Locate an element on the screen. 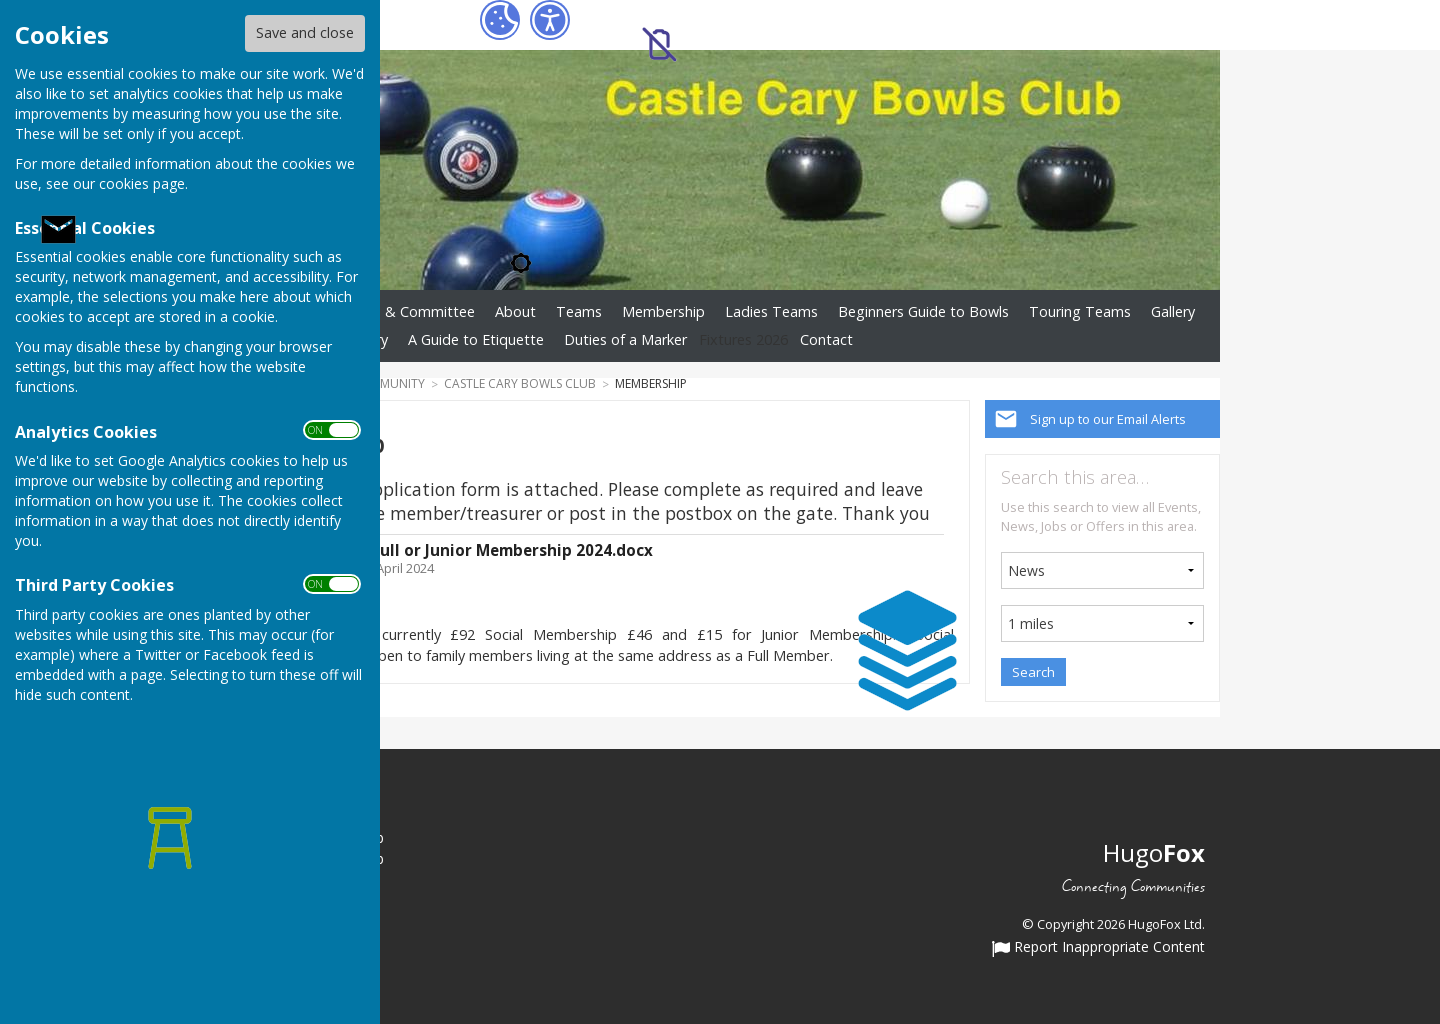 This screenshot has height=1024, width=1440. browse furniture or seating options is located at coordinates (170, 838).